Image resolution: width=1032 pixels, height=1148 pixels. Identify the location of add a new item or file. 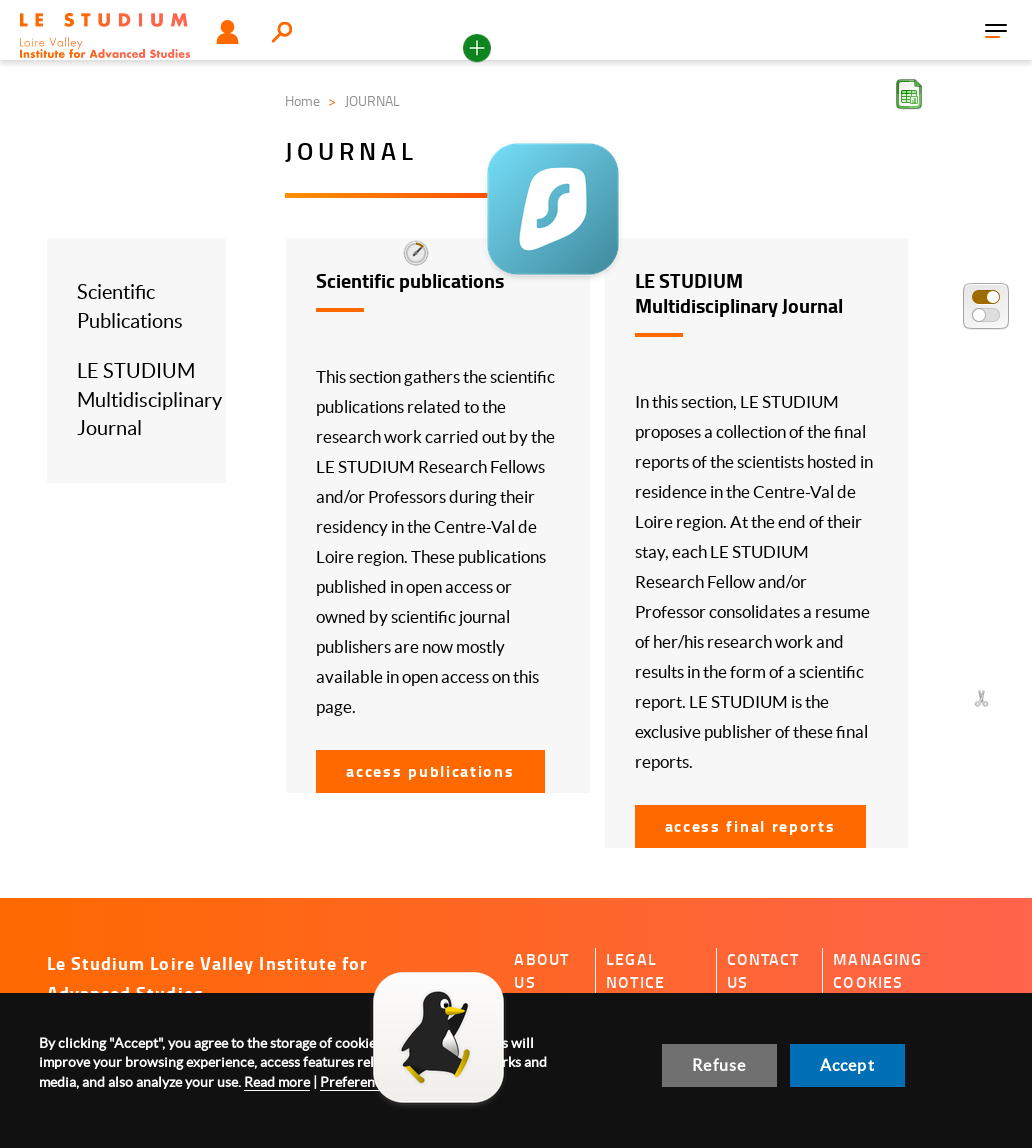
(477, 48).